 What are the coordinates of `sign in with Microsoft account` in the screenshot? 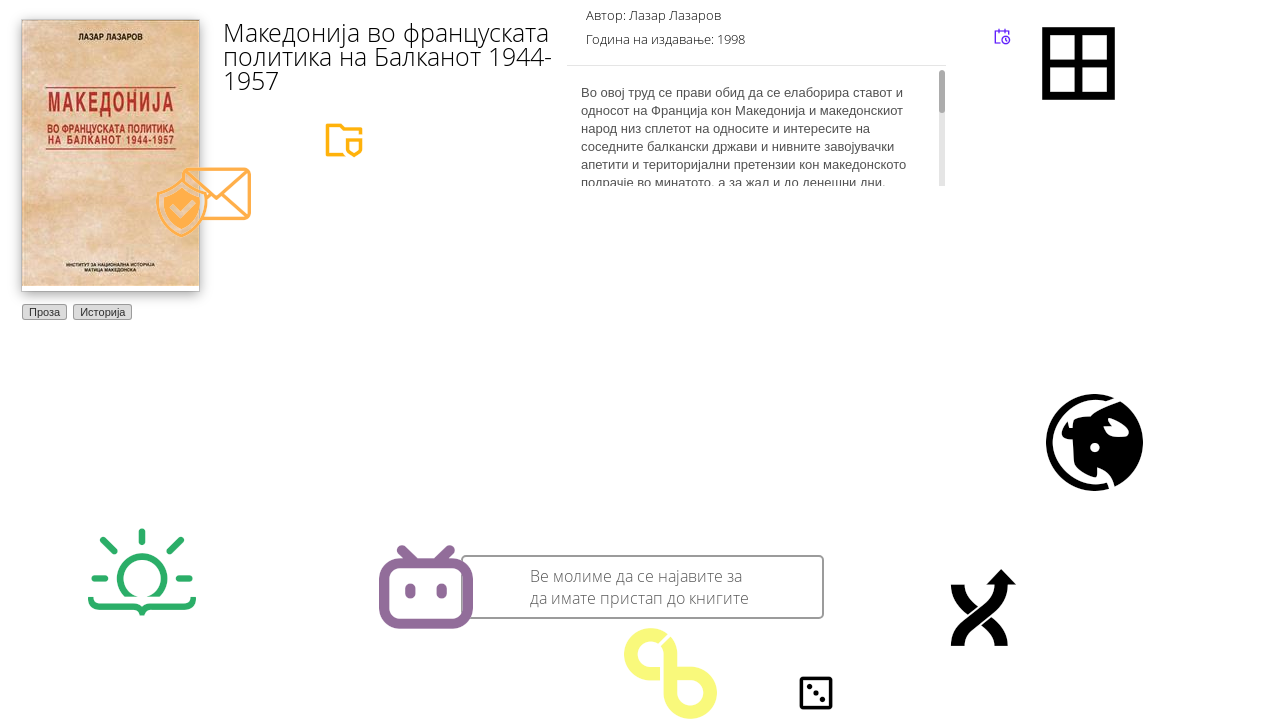 It's located at (1078, 63).